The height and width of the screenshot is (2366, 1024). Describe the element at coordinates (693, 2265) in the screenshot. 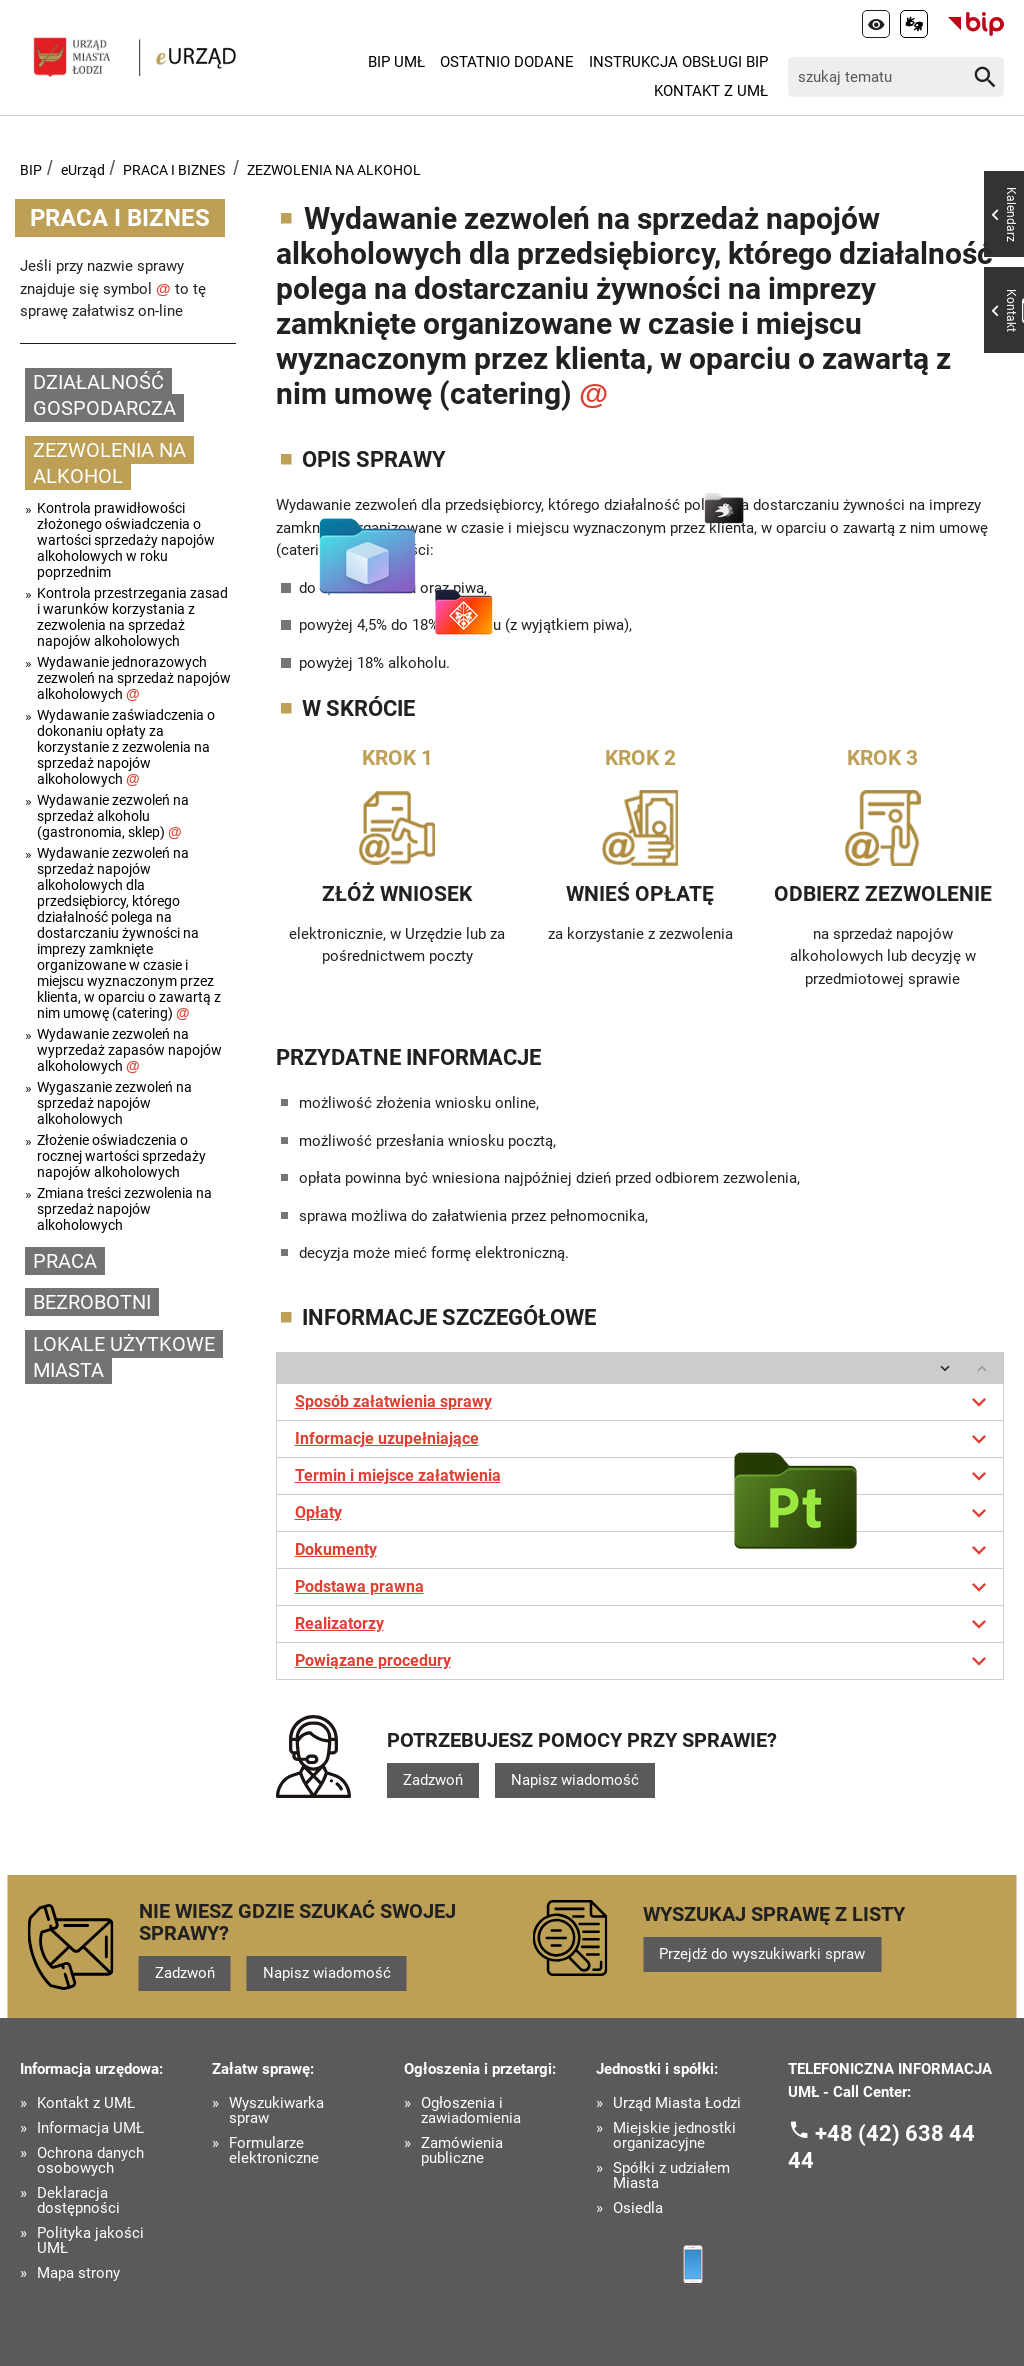

I see `iPhone 7 device icon for system identification` at that location.